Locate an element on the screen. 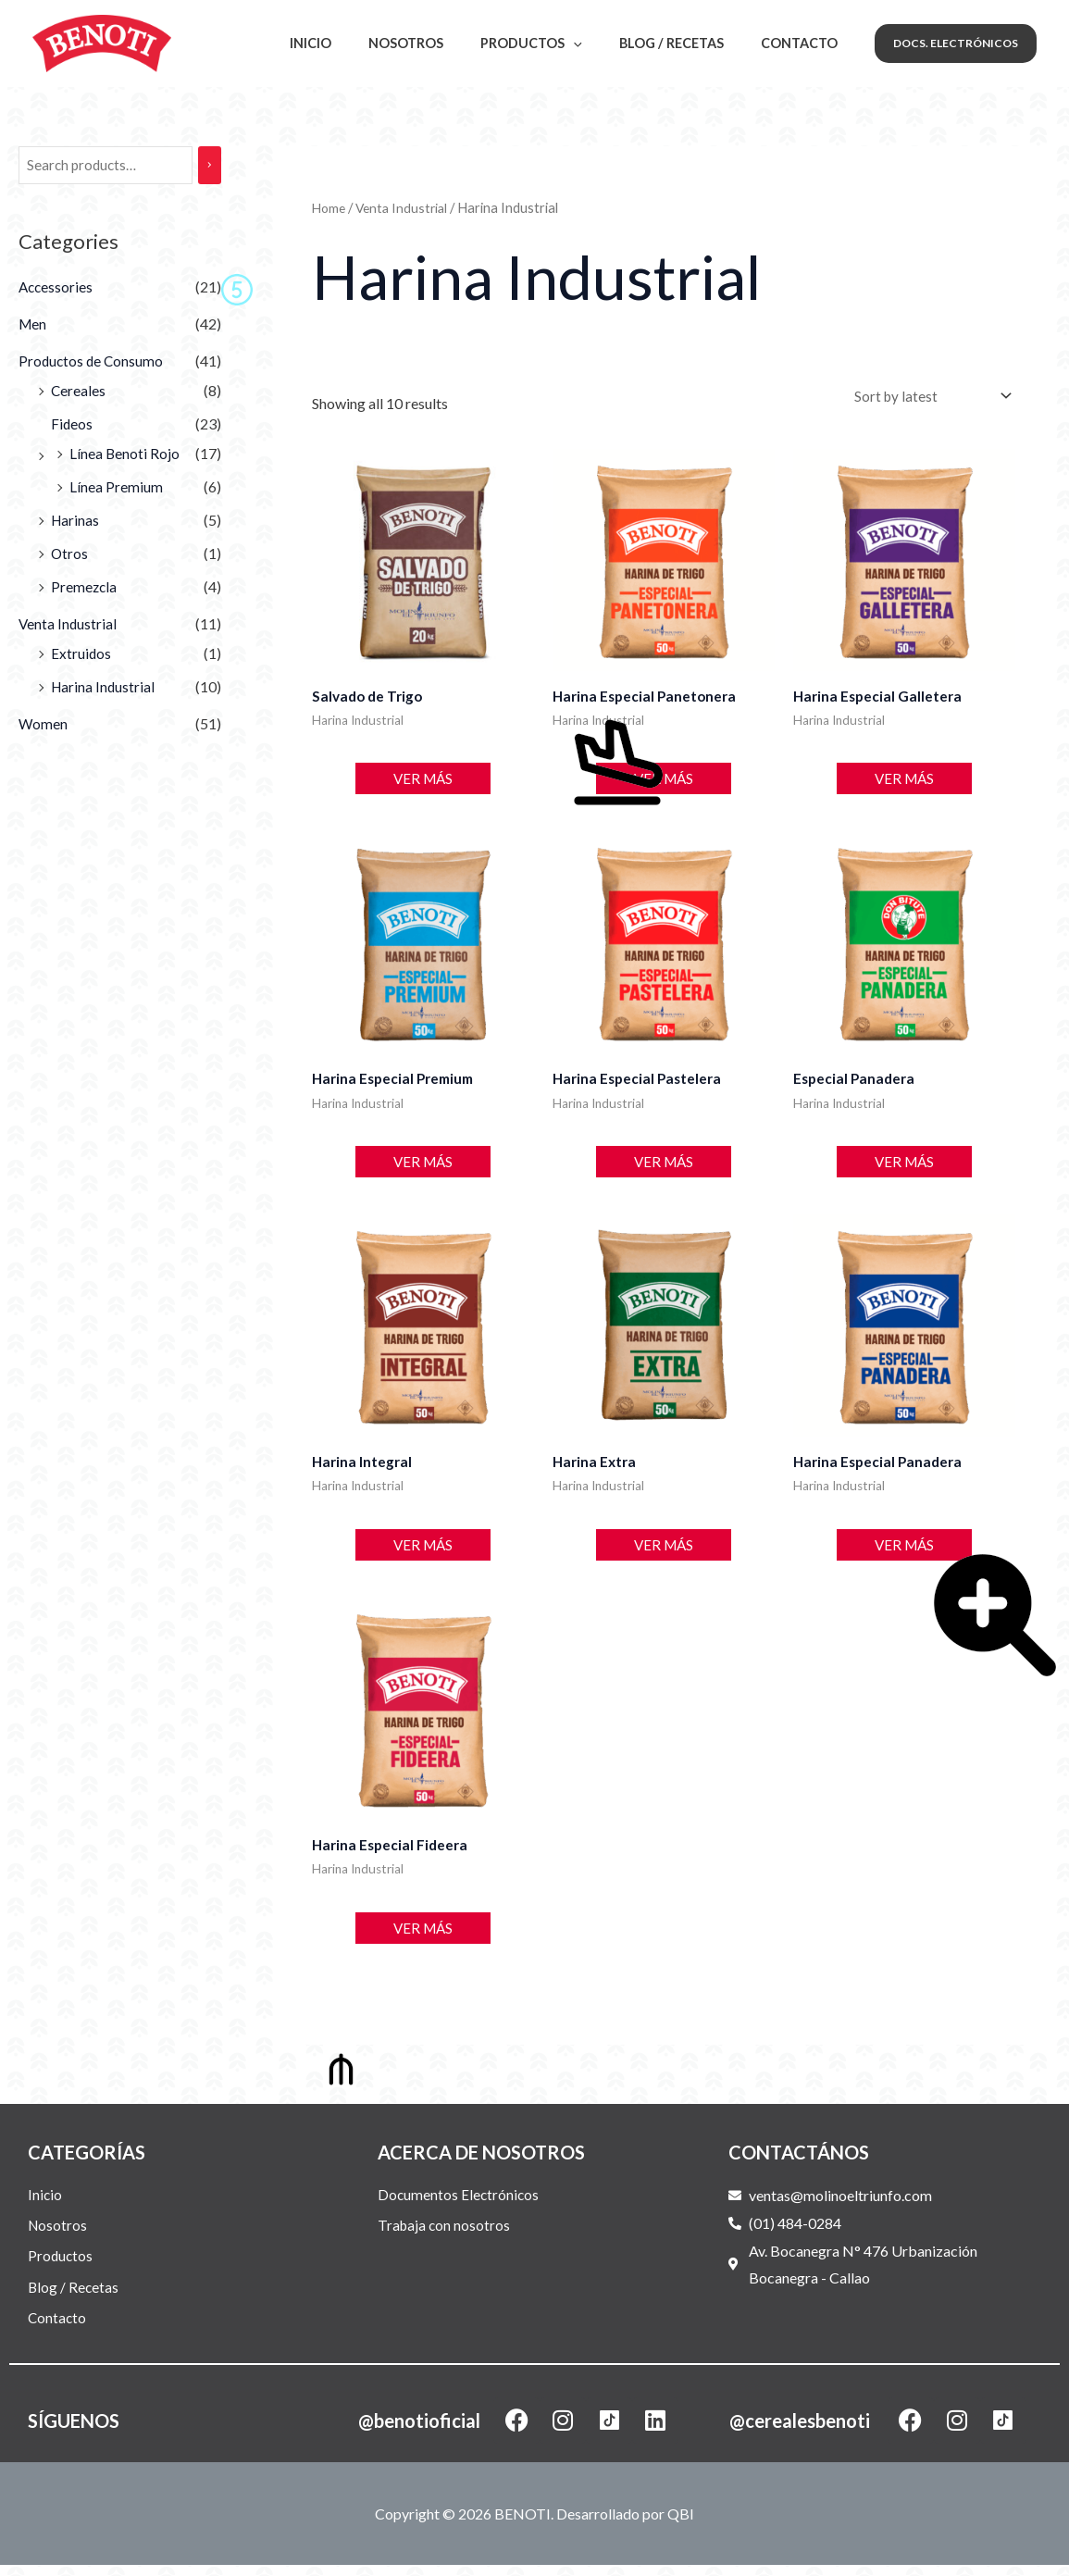 Image resolution: width=1069 pixels, height=2576 pixels. indicates azerbaijani manat currency is located at coordinates (341, 2069).